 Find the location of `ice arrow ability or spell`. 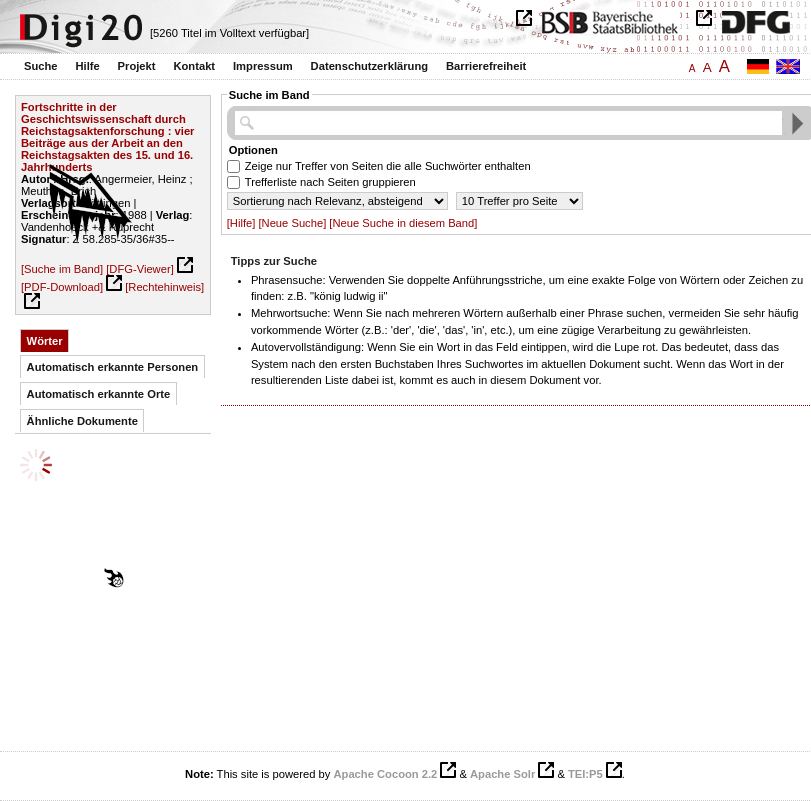

ice arrow ability or spell is located at coordinates (91, 203).